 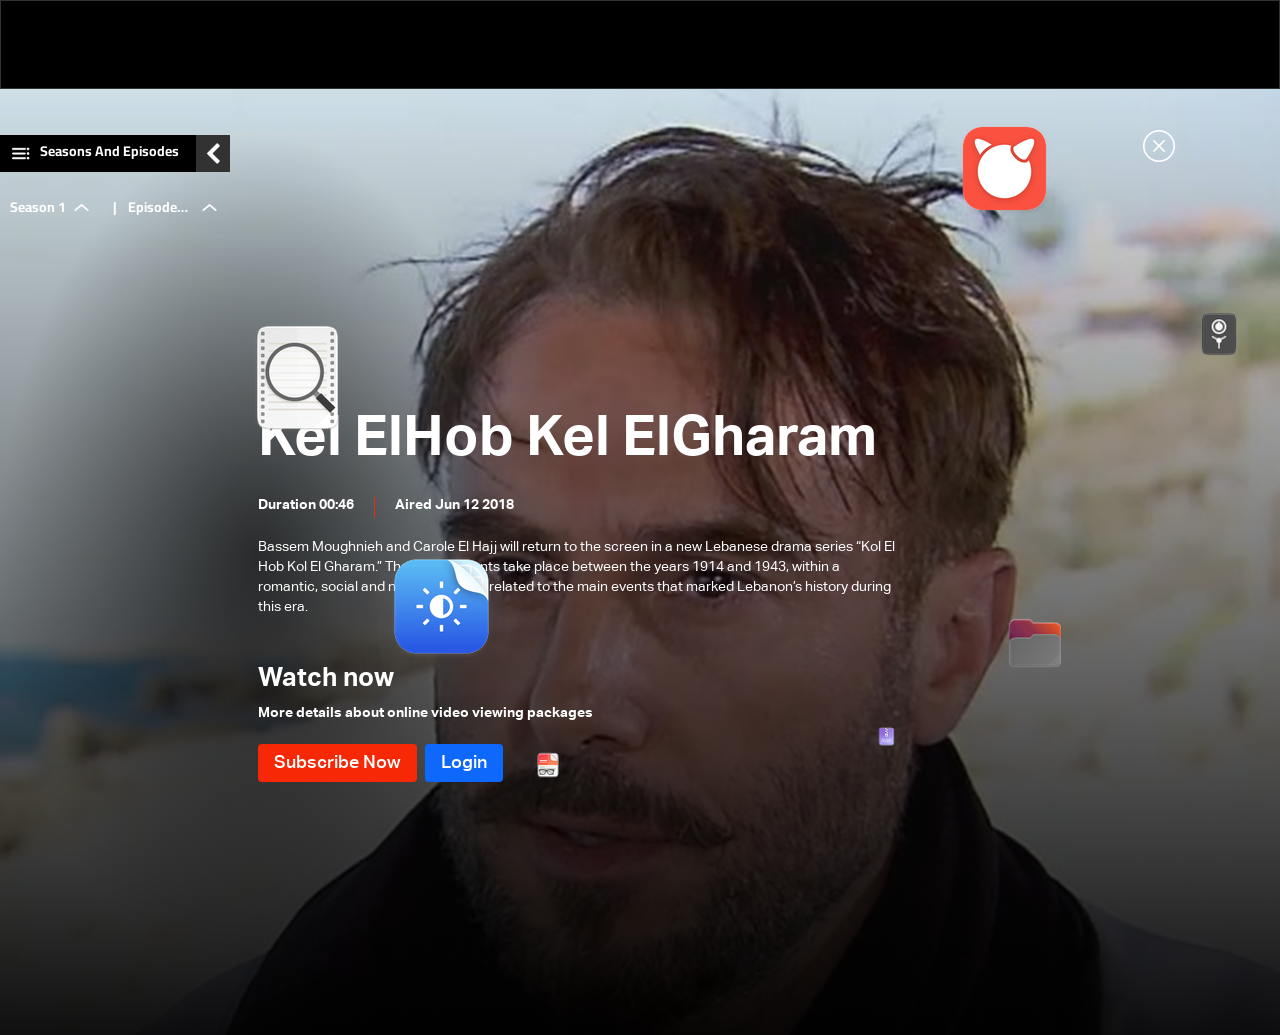 I want to click on a compressed RAR archive file, so click(x=886, y=736).